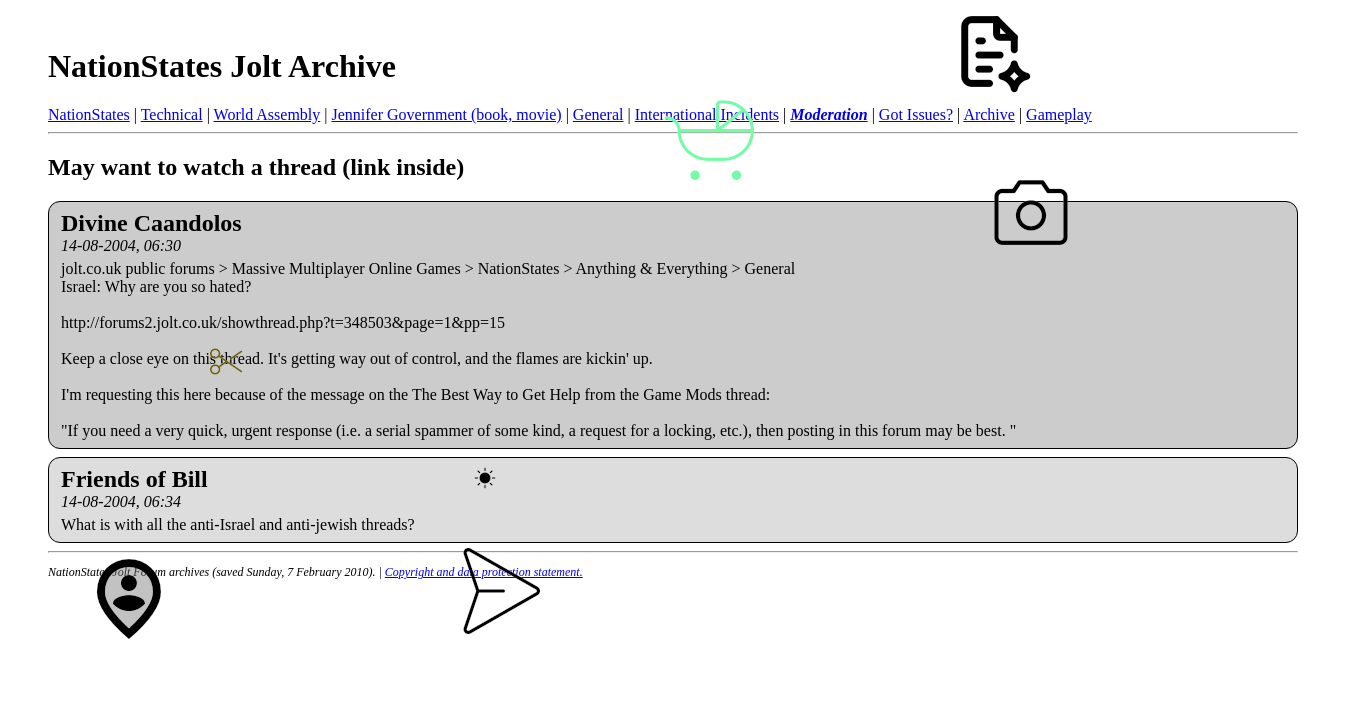 Image resolution: width=1346 pixels, height=720 pixels. What do you see at coordinates (225, 361) in the screenshot?
I see `cut selected content` at bounding box center [225, 361].